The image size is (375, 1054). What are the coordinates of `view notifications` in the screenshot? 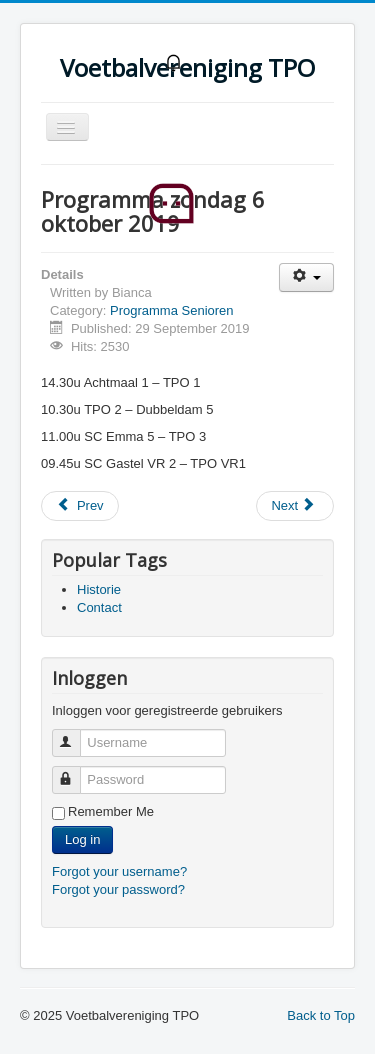 It's located at (173, 62).